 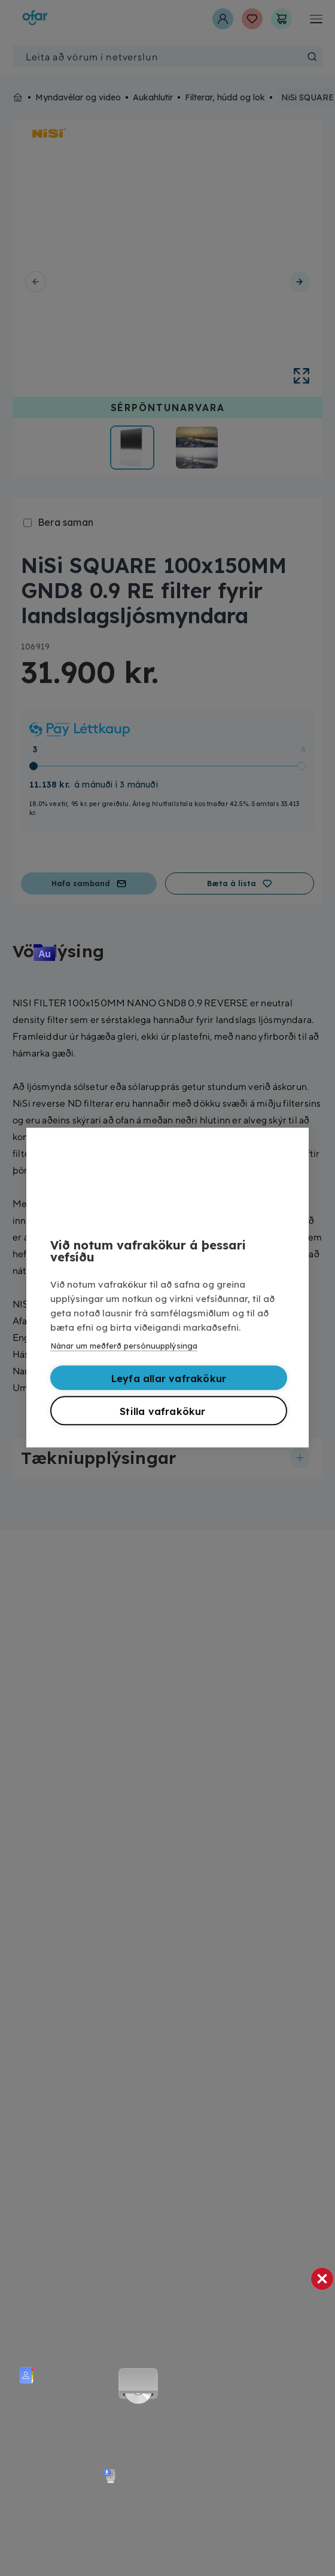 I want to click on access optical drive or CD/DVD reader, so click(x=138, y=2384).